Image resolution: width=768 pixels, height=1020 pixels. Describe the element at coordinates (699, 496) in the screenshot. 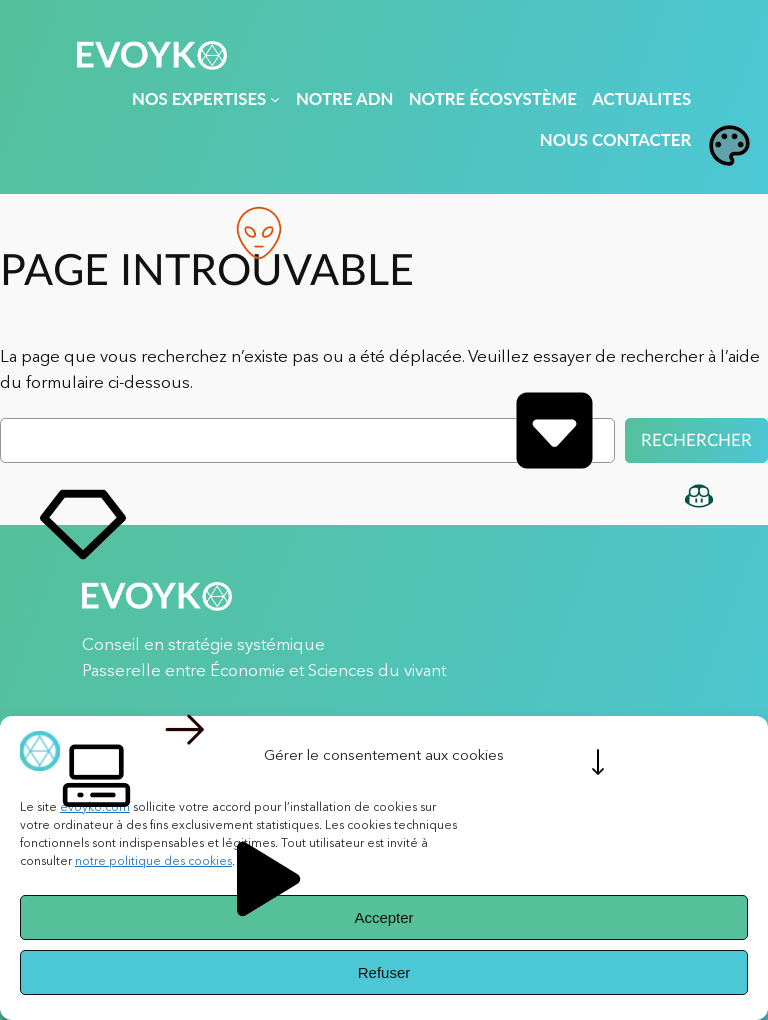

I see `access github copilot ai assistant` at that location.